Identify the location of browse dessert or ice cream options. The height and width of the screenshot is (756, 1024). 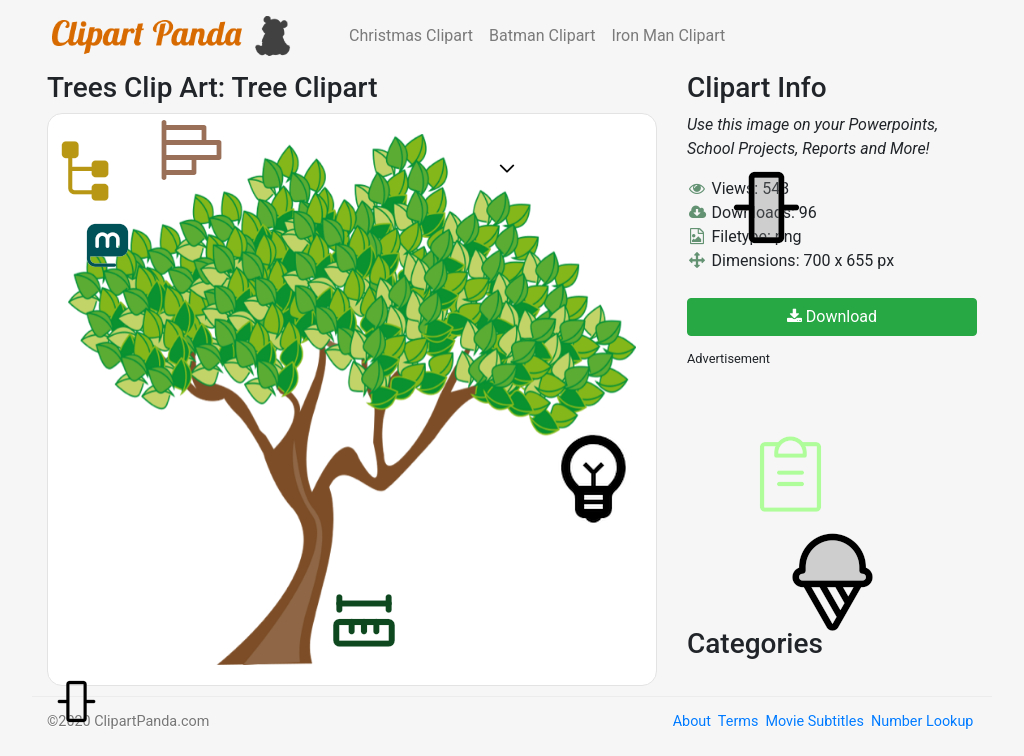
(832, 580).